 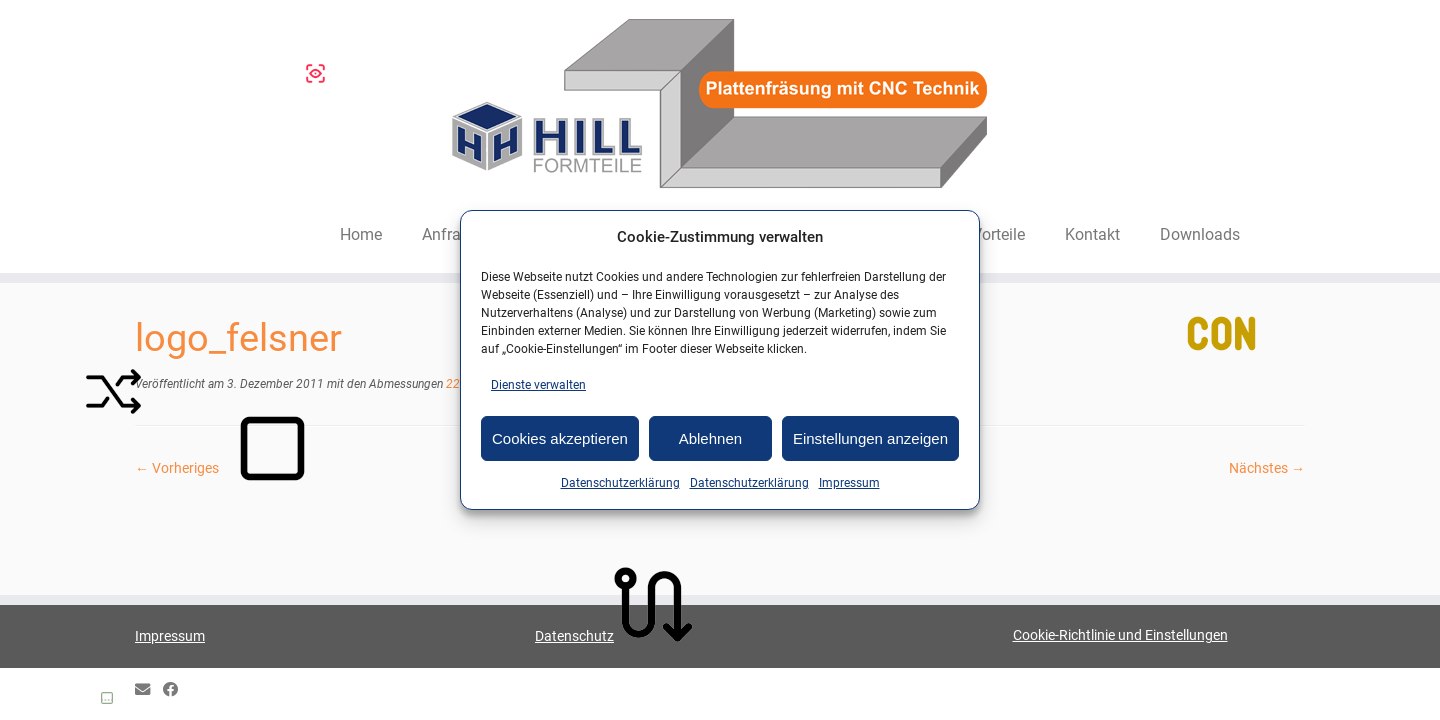 What do you see at coordinates (112, 391) in the screenshot?
I see `shuffle or randomize playback order` at bounding box center [112, 391].